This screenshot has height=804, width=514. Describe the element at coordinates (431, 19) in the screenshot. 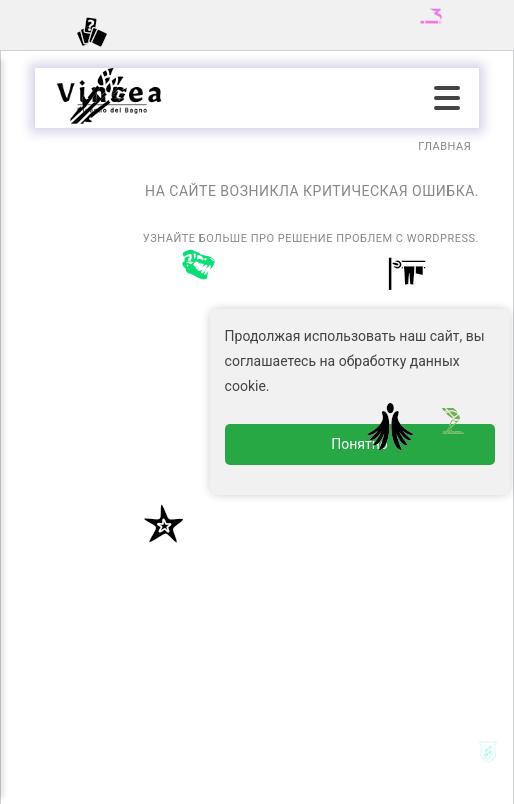

I see `indicates a designated smoking area` at that location.